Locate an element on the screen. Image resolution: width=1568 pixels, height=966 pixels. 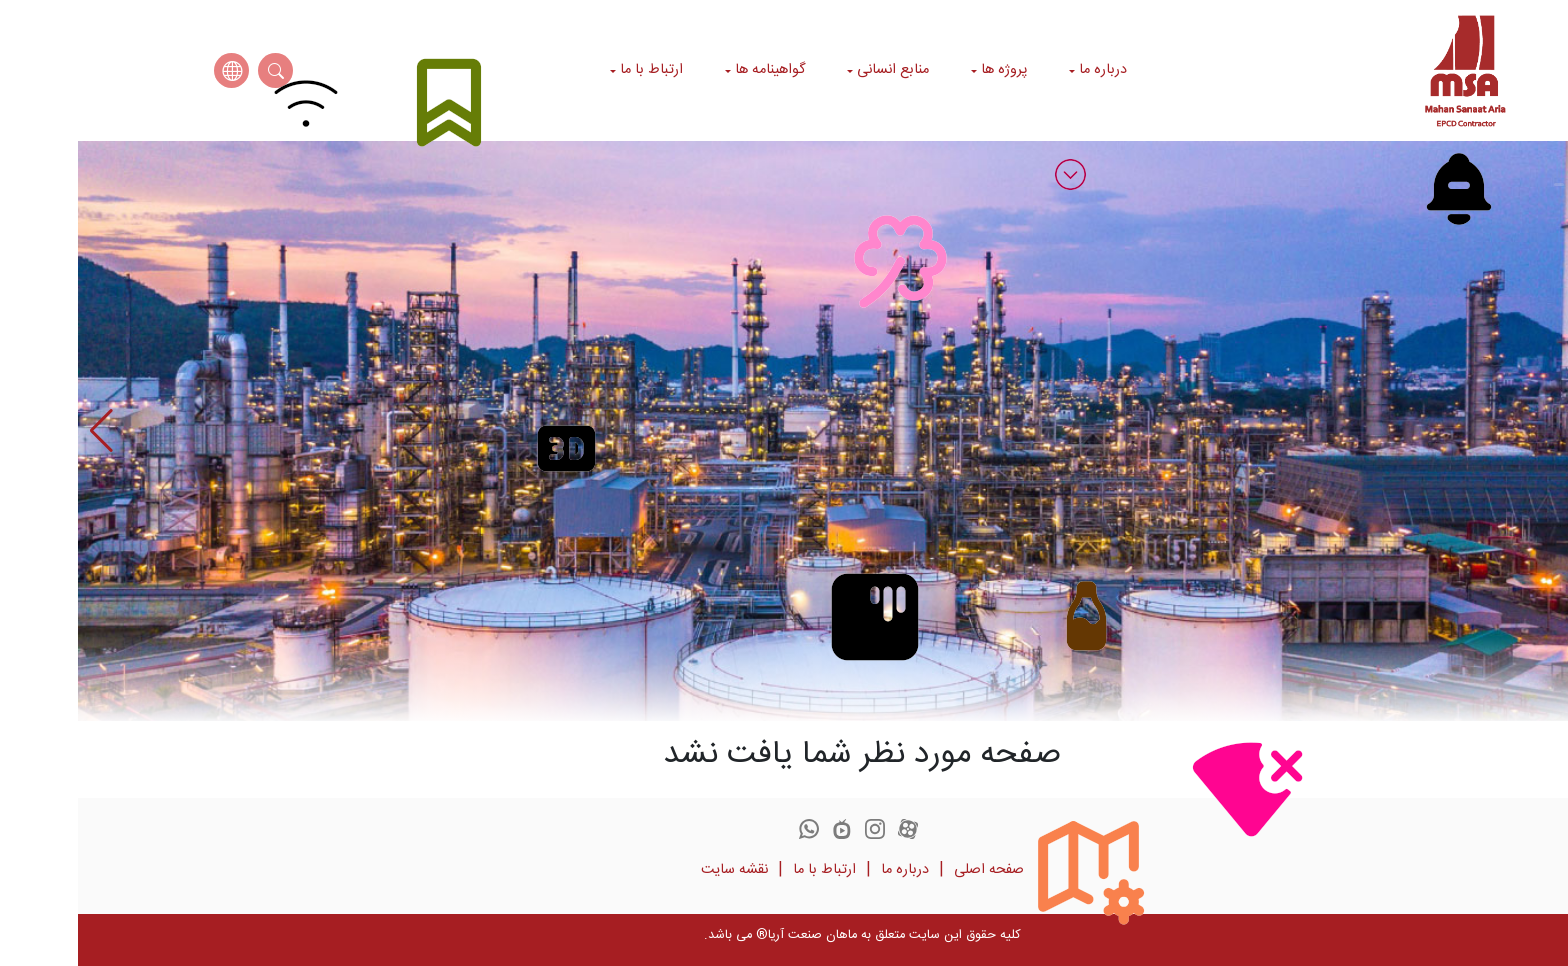
save this item for later is located at coordinates (449, 101).